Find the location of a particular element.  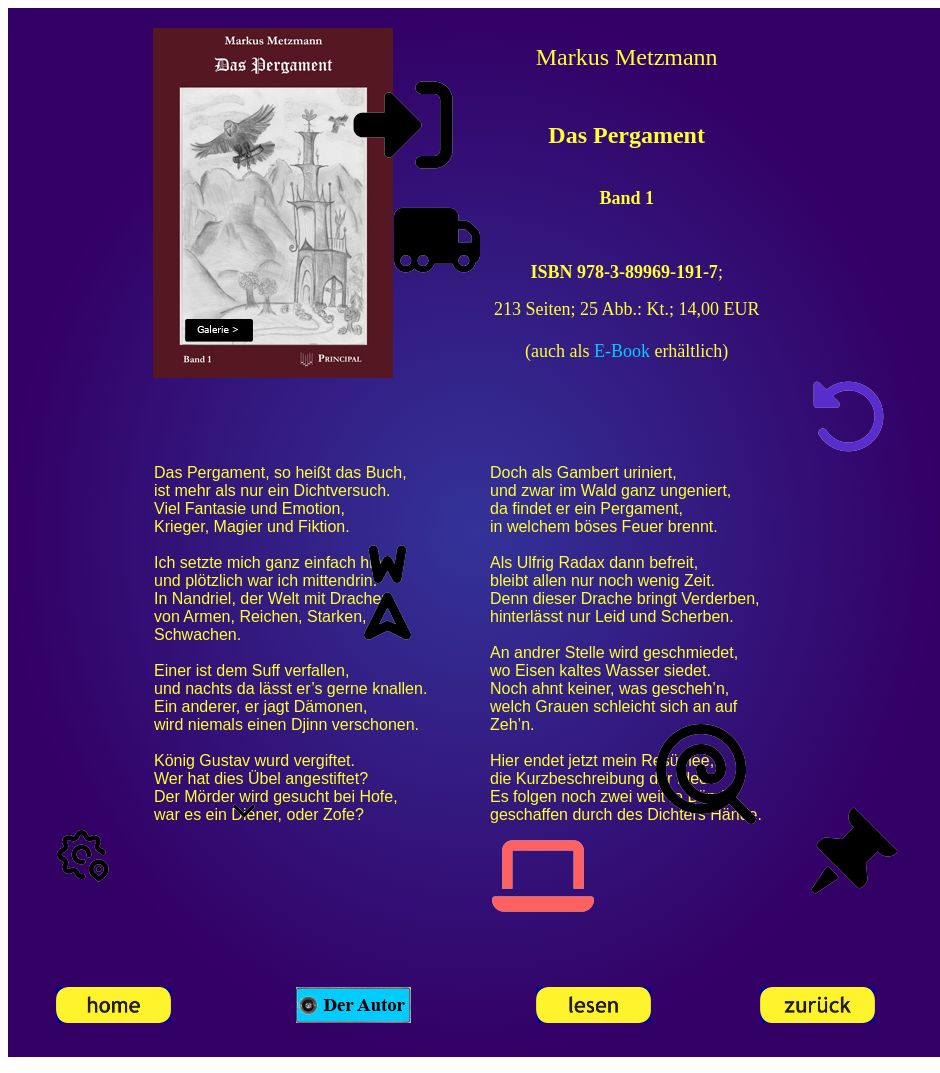

log in to your account is located at coordinates (403, 125).